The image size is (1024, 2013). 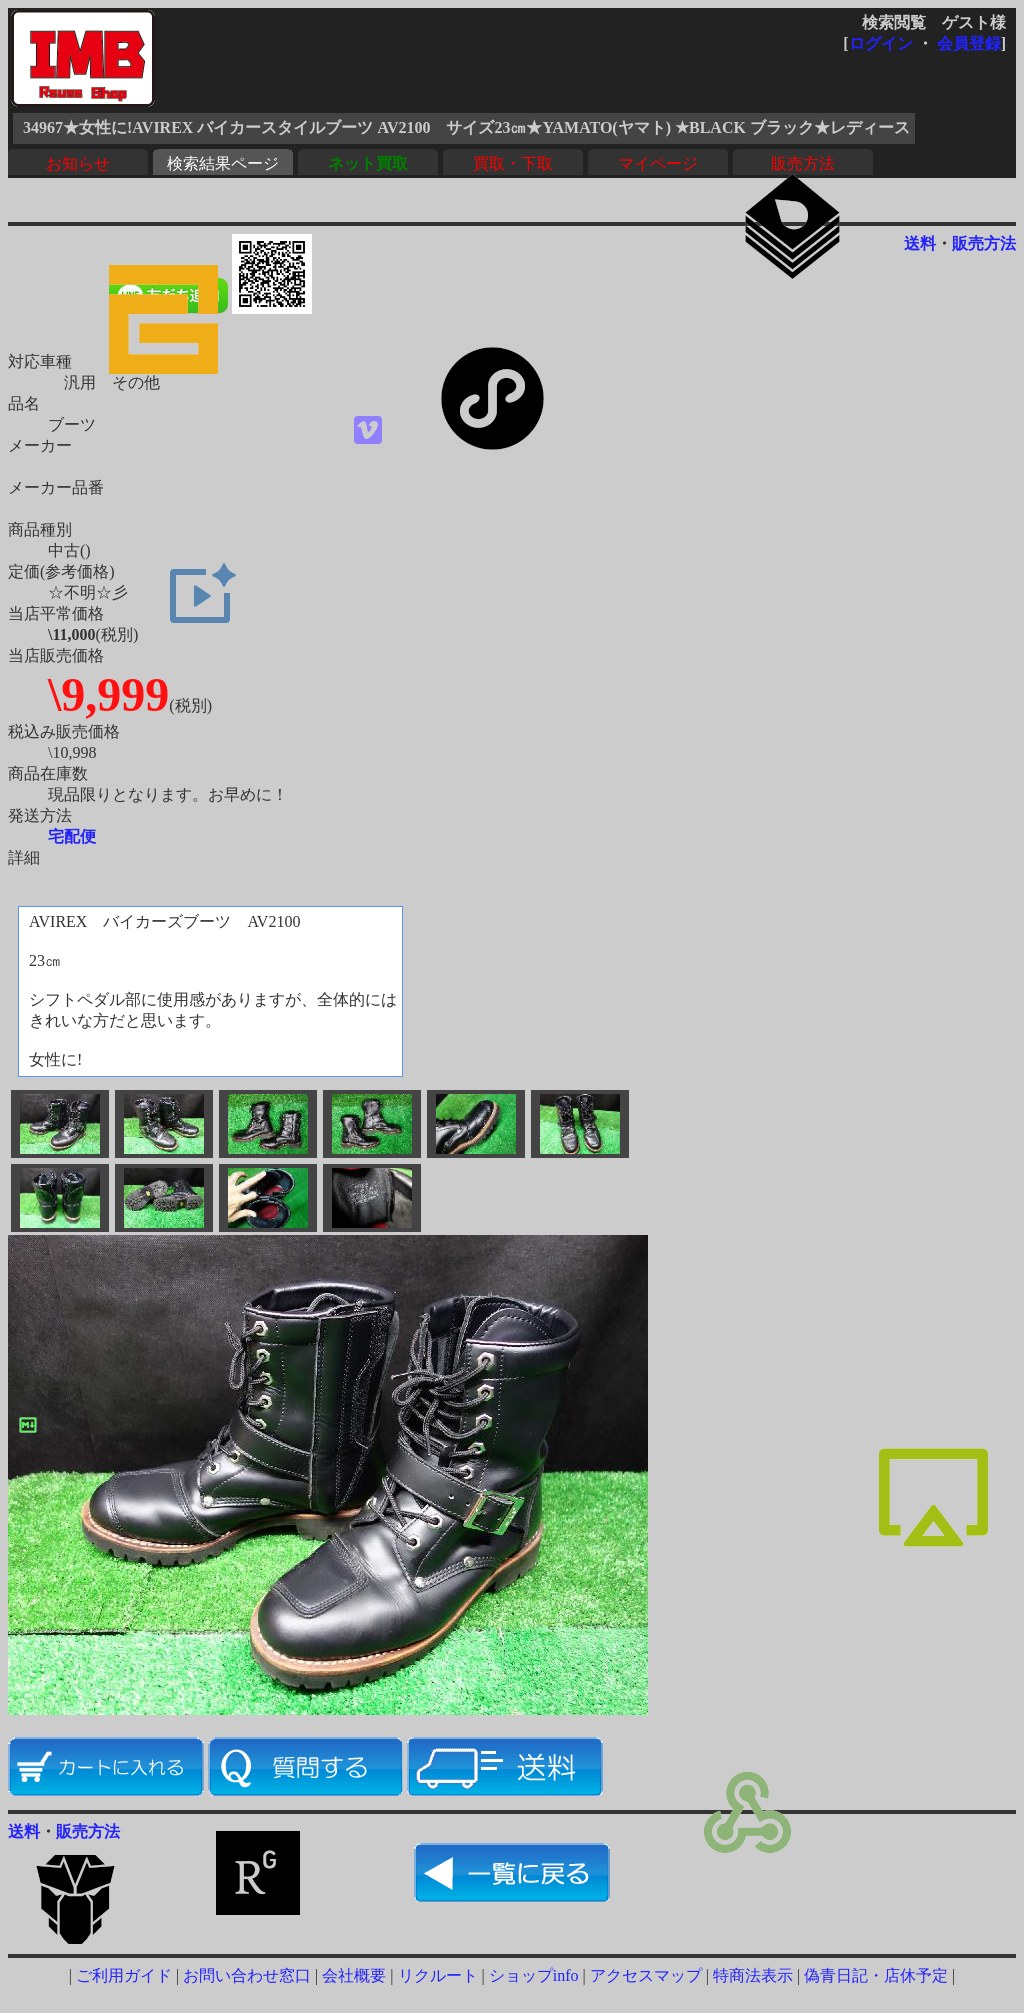 I want to click on stream content to an external display via airplay, so click(x=933, y=1497).